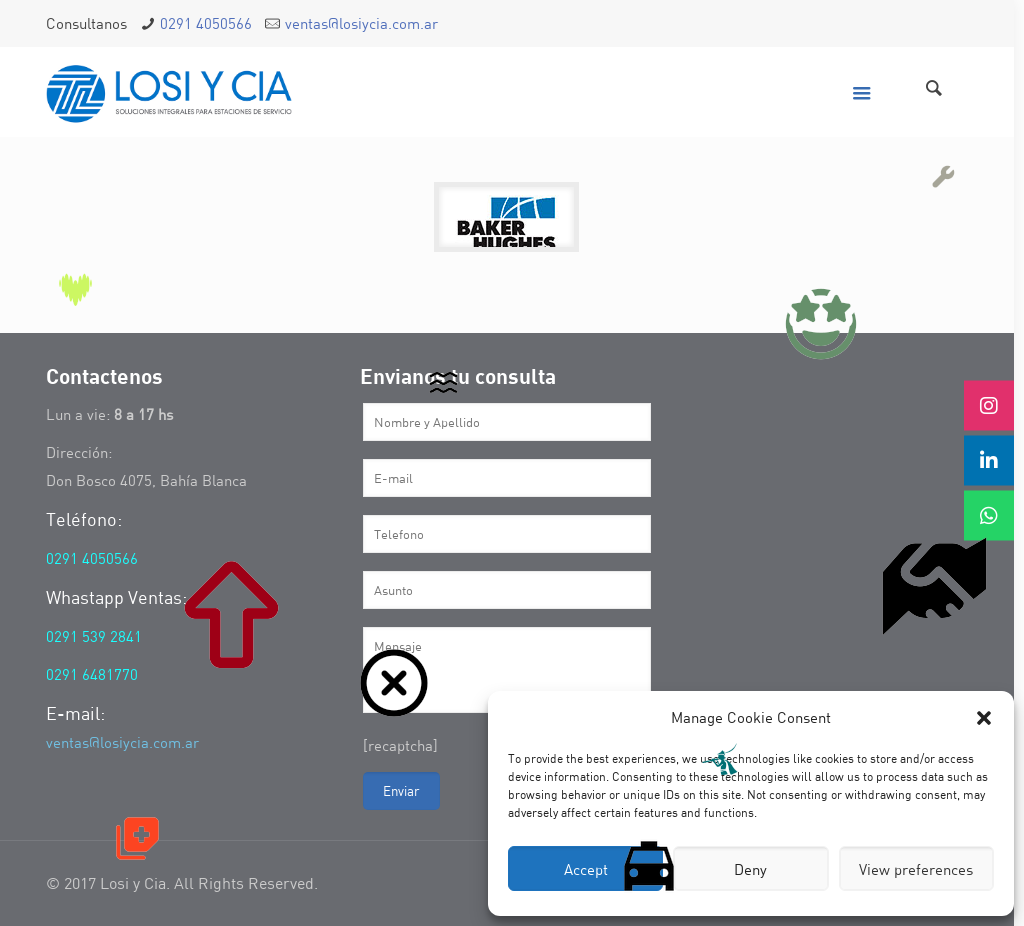 The width and height of the screenshot is (1024, 926). Describe the element at coordinates (934, 583) in the screenshot. I see `access help or assistance services` at that location.